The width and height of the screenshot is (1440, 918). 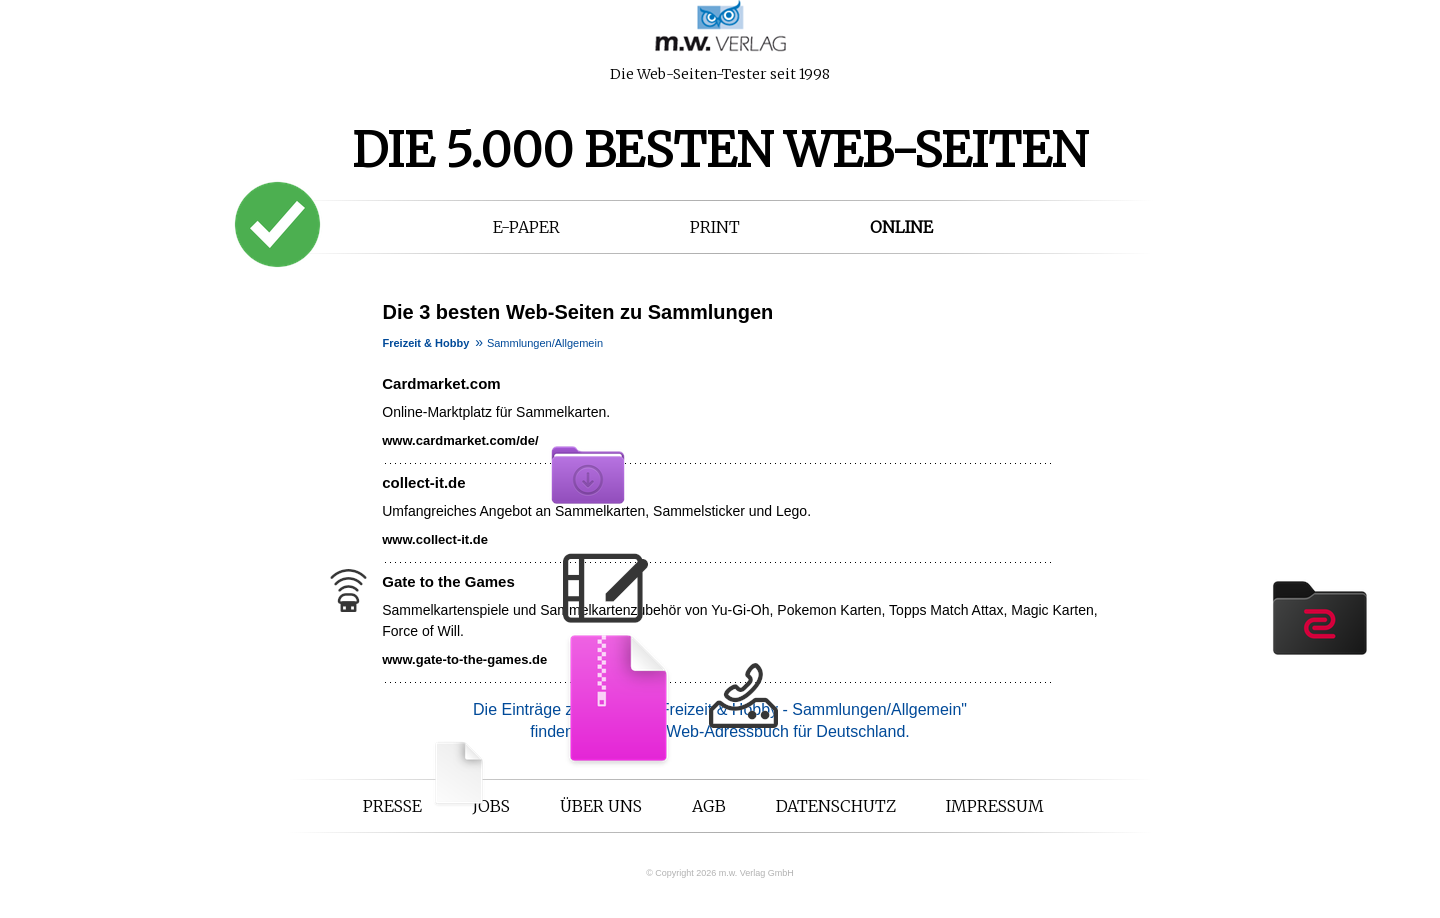 What do you see at coordinates (743, 693) in the screenshot?
I see `indicates modem or dial-up connection status` at bounding box center [743, 693].